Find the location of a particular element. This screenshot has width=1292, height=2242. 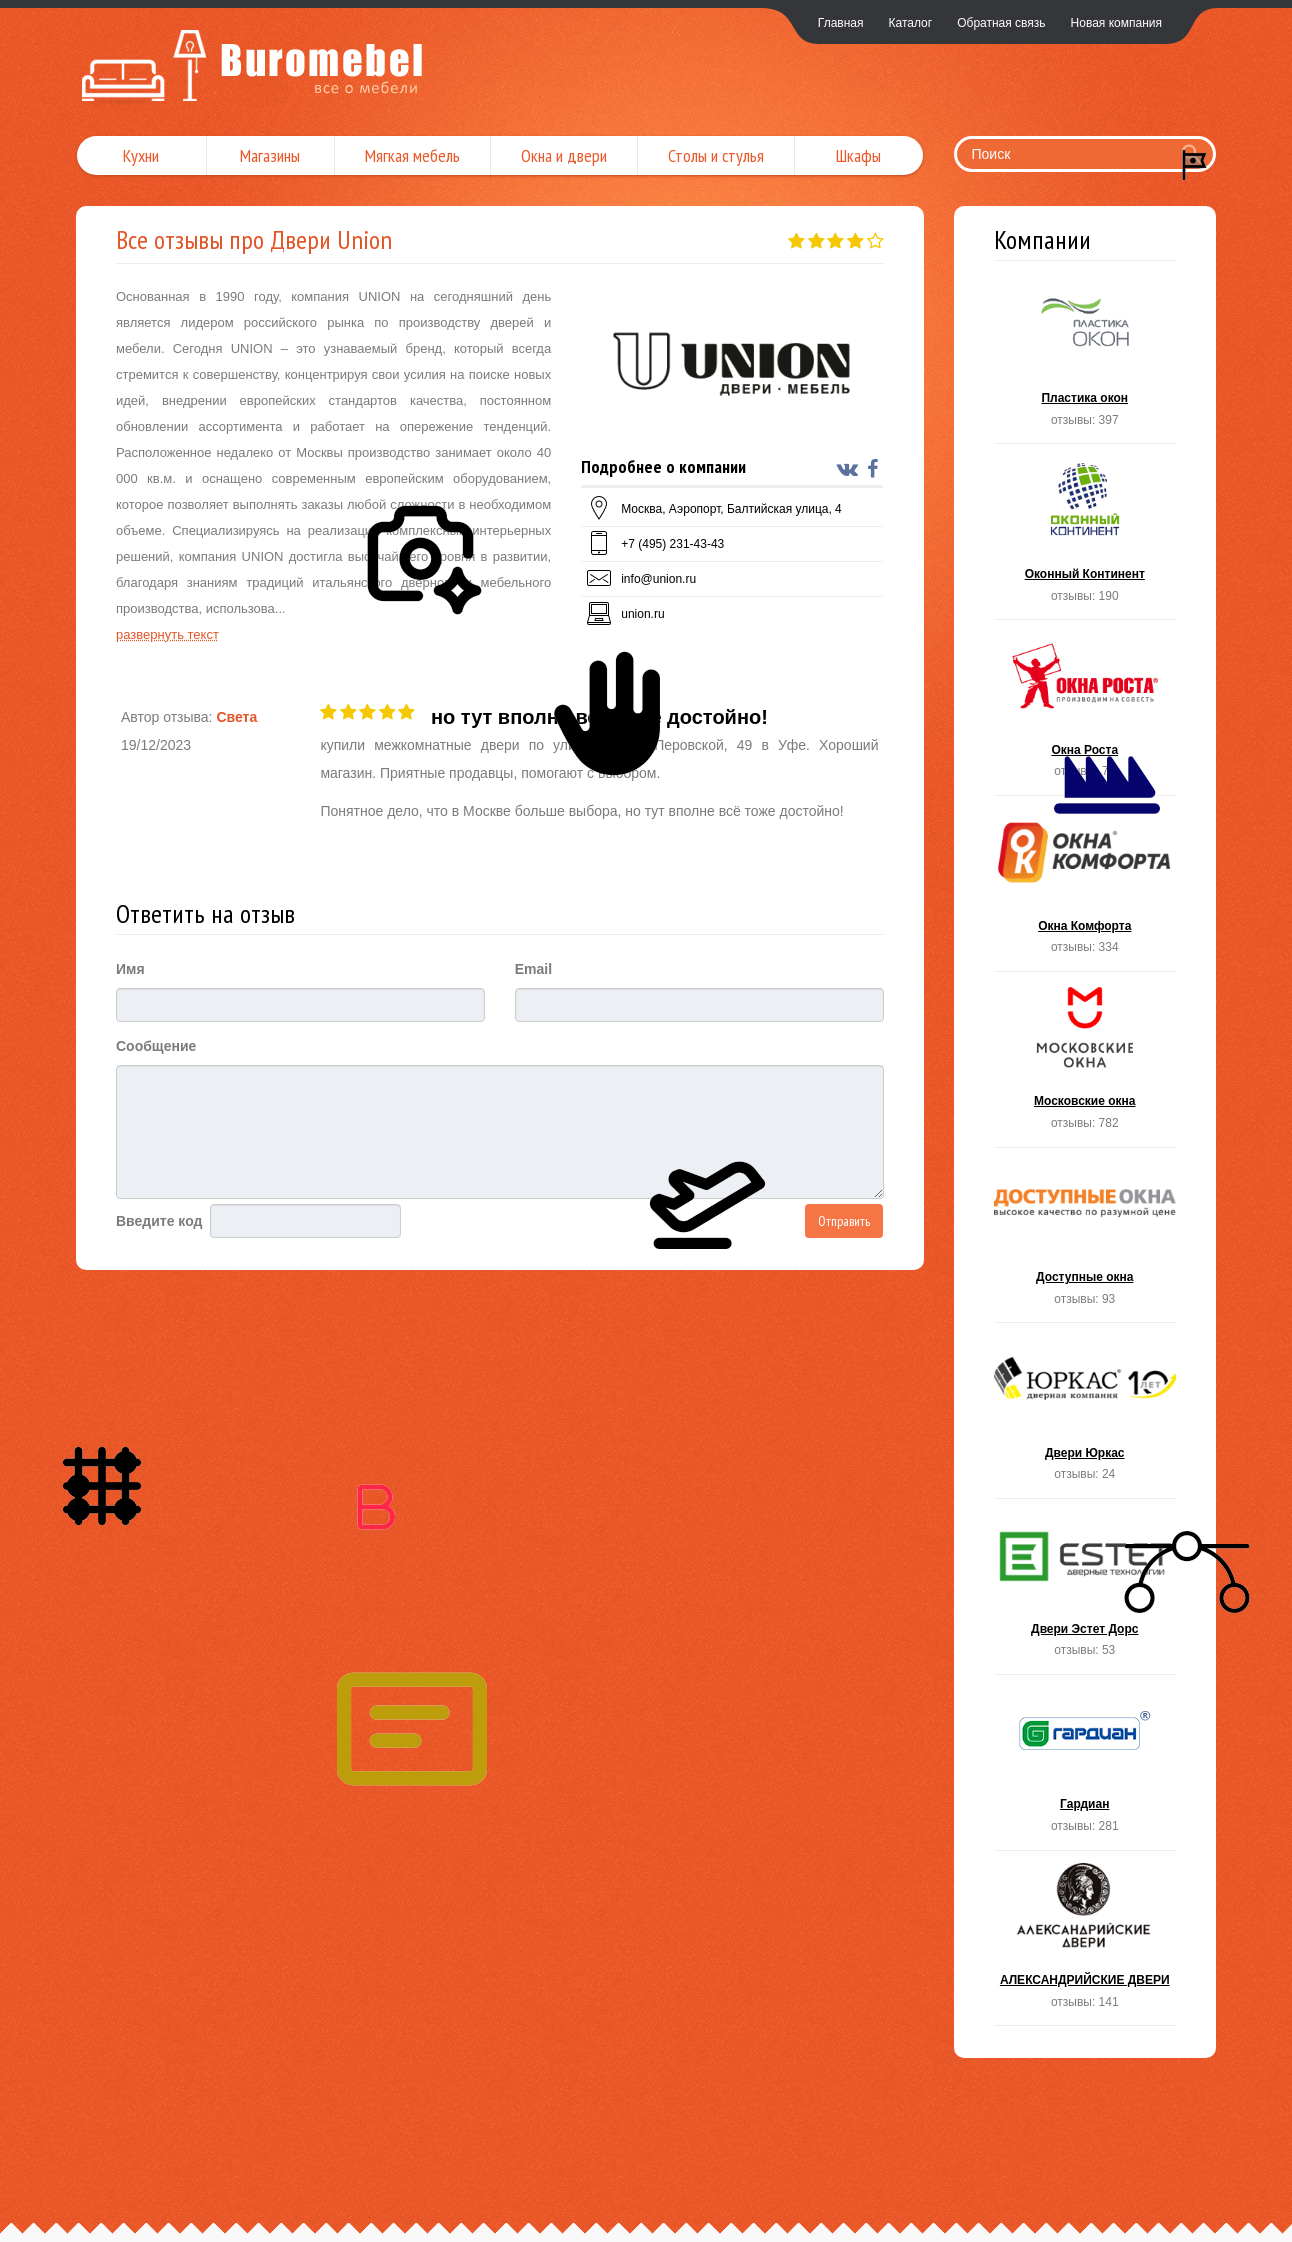

departing flight status indicator is located at coordinates (707, 1202).